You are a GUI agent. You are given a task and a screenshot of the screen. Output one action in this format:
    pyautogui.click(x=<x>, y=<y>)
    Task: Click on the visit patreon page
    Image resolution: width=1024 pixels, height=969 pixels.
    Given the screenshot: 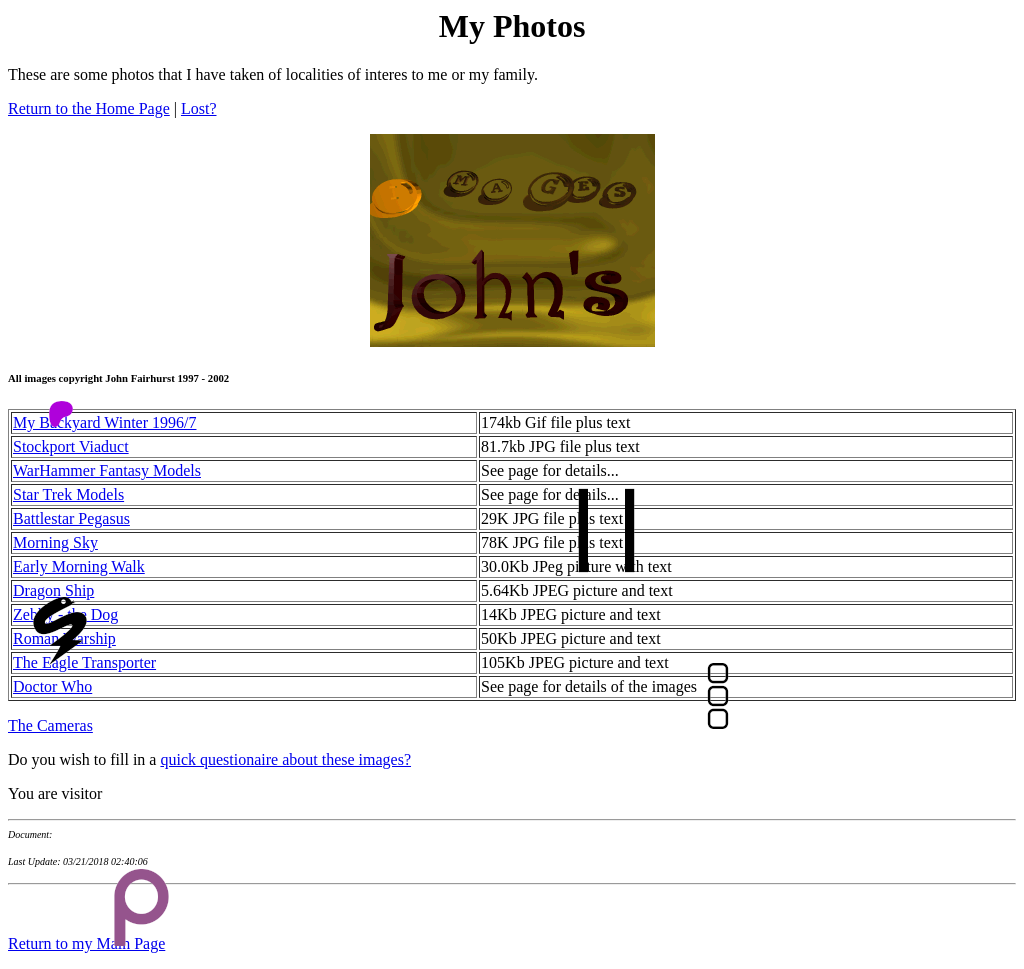 What is the action you would take?
    pyautogui.click(x=61, y=414)
    